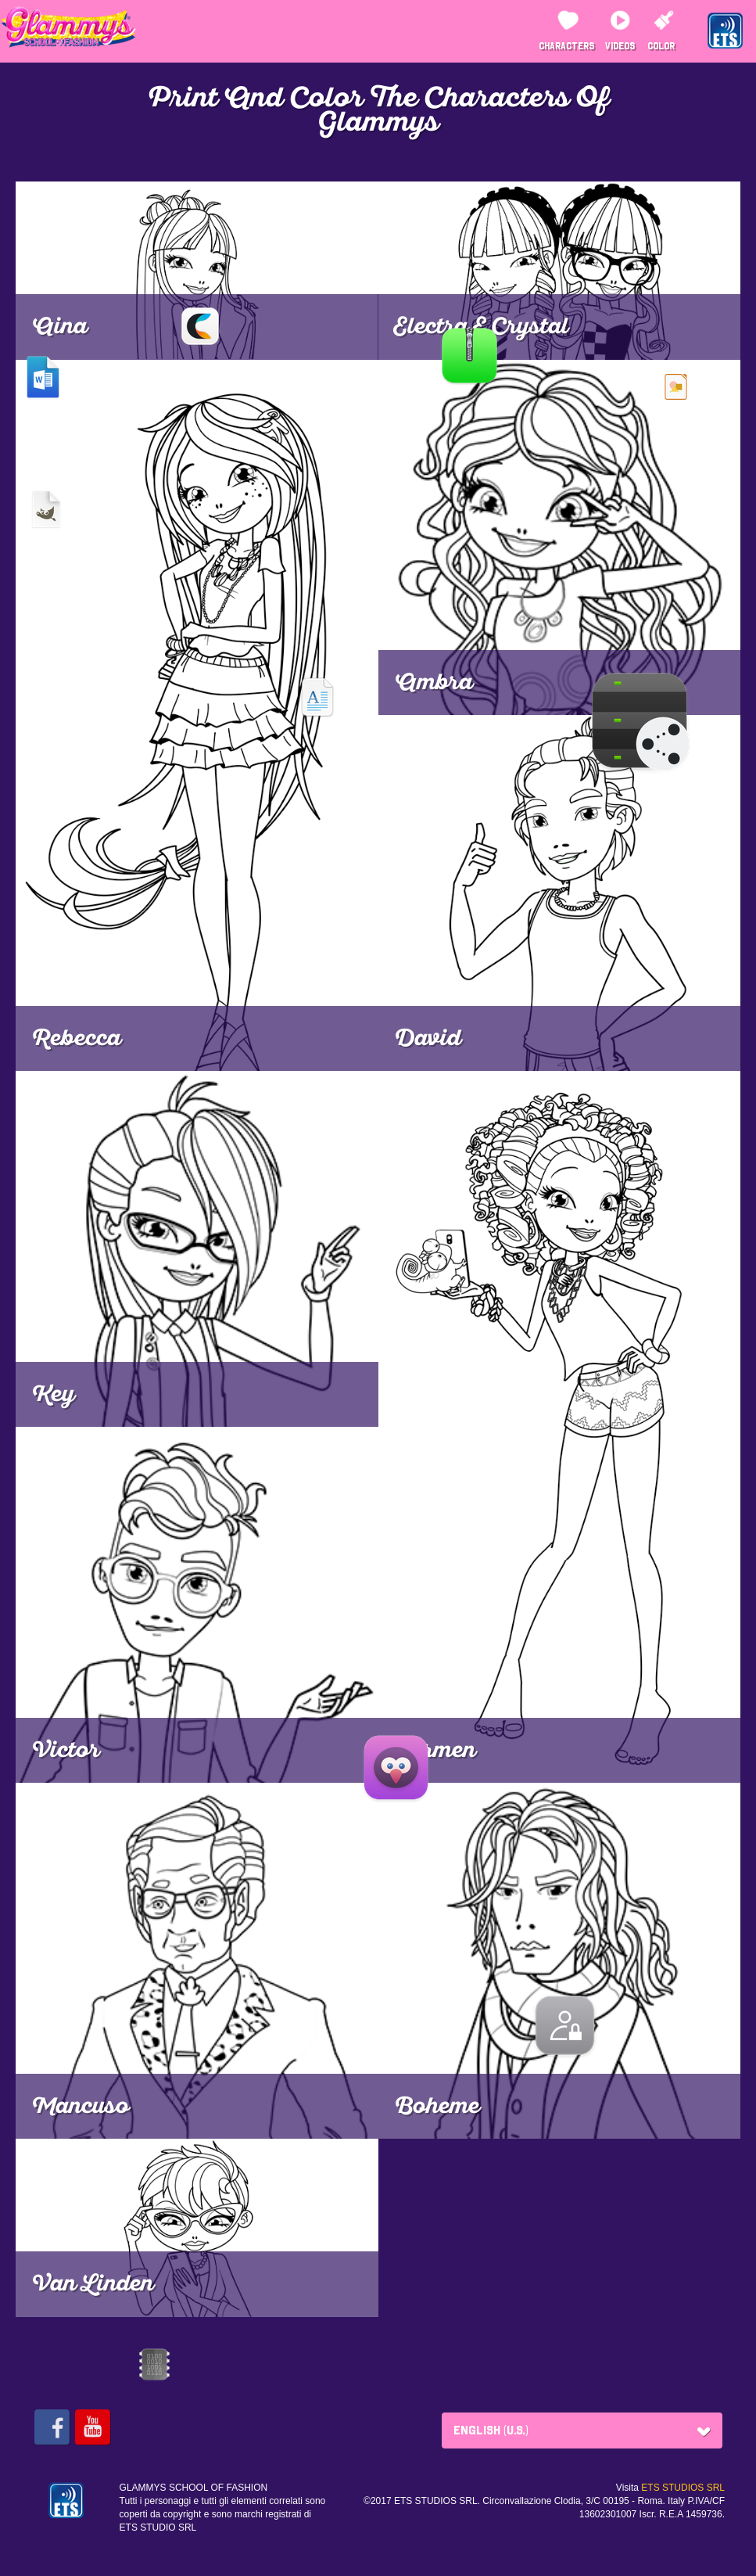 The width and height of the screenshot is (756, 2576). Describe the element at coordinates (396, 1767) in the screenshot. I see `open cawbird twitter client` at that location.